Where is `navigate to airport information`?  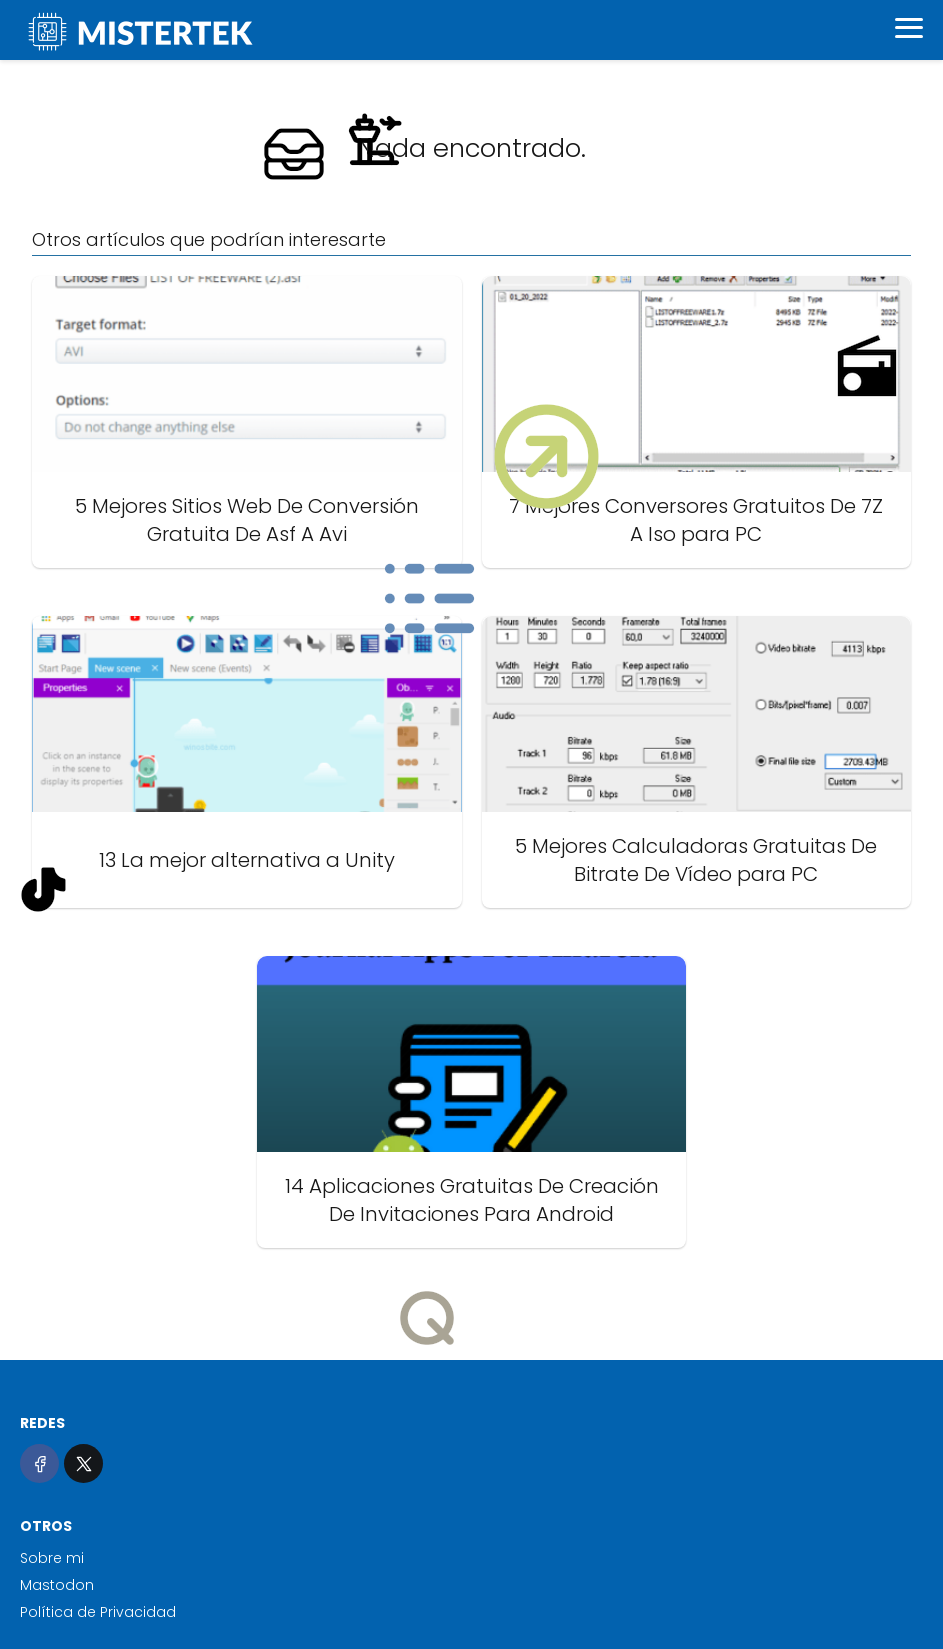
navigate to airport information is located at coordinates (374, 140).